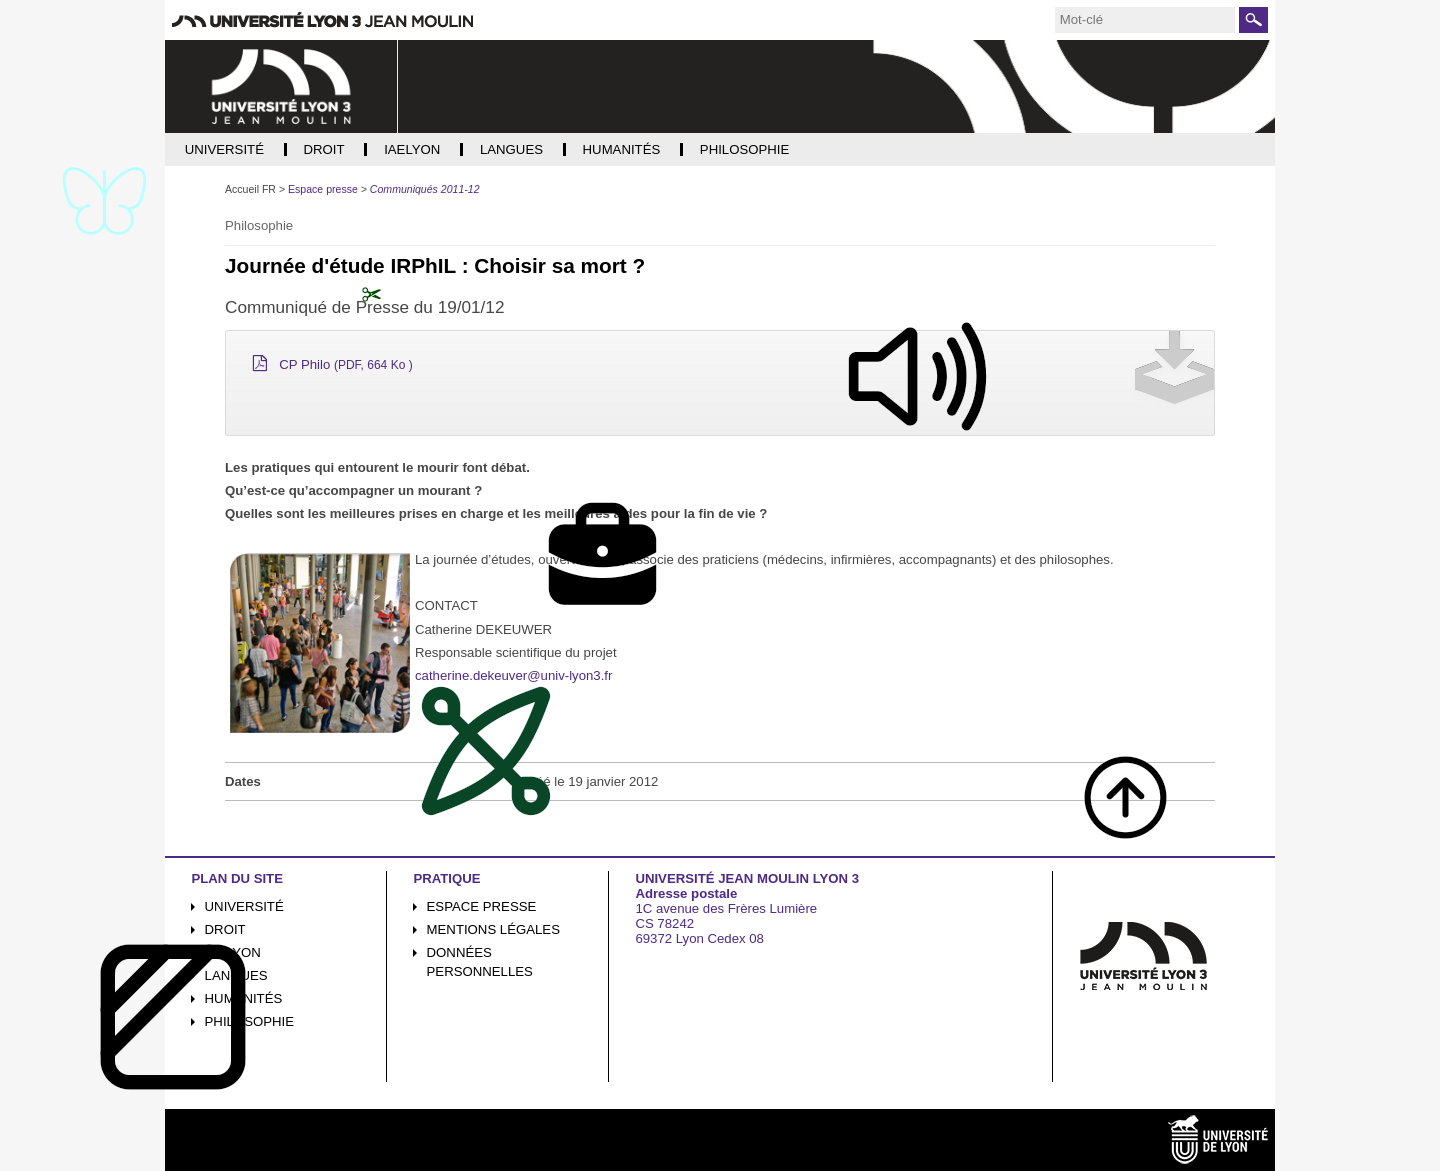 This screenshot has height=1171, width=1440. What do you see at coordinates (1125, 797) in the screenshot?
I see `scroll to top of page` at bounding box center [1125, 797].